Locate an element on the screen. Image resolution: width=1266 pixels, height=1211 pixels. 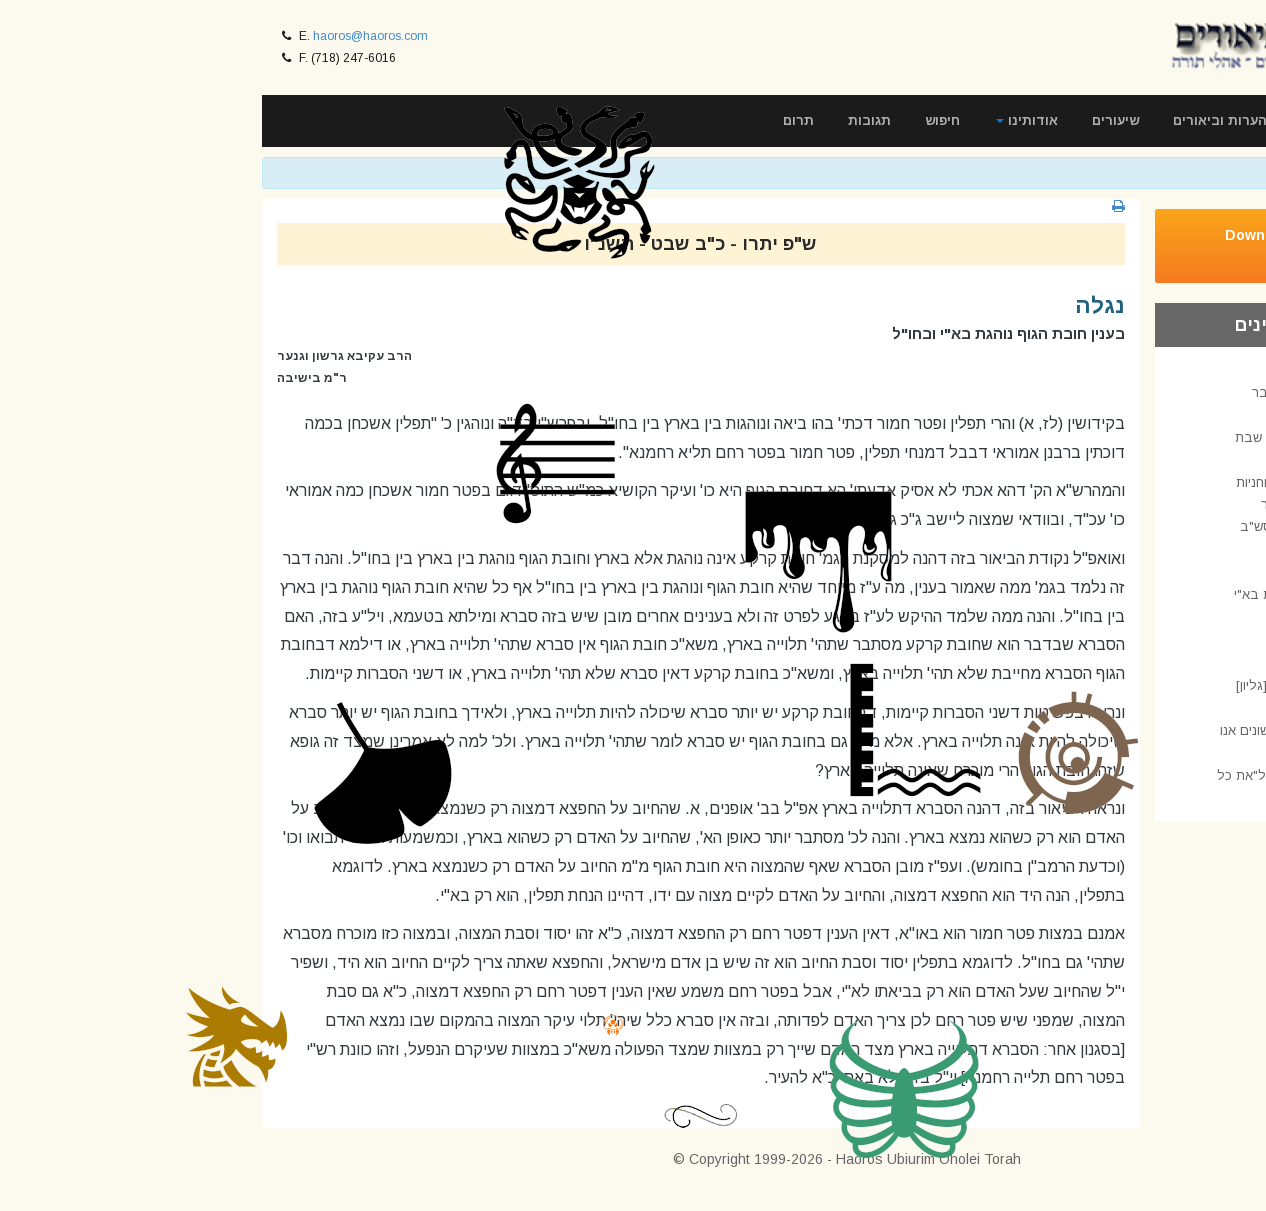
metroid creature icon from the nintendo game series is located at coordinates (613, 1025).